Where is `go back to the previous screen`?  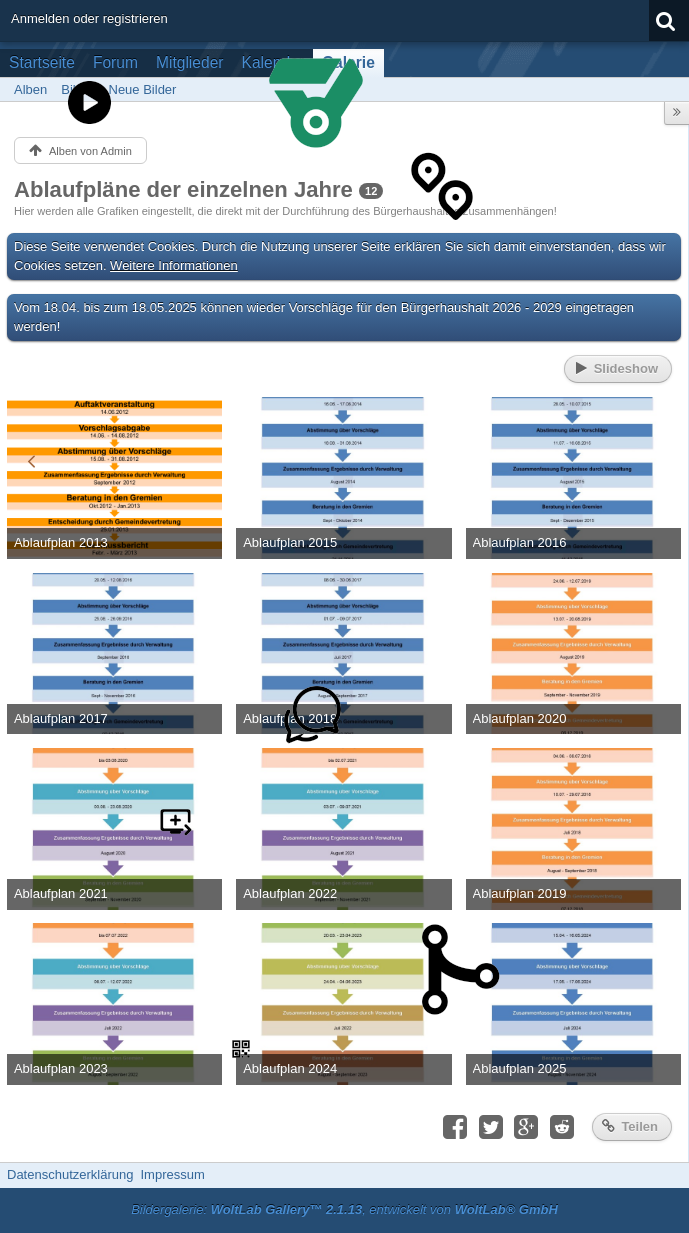
go back to the previous screen is located at coordinates (31, 461).